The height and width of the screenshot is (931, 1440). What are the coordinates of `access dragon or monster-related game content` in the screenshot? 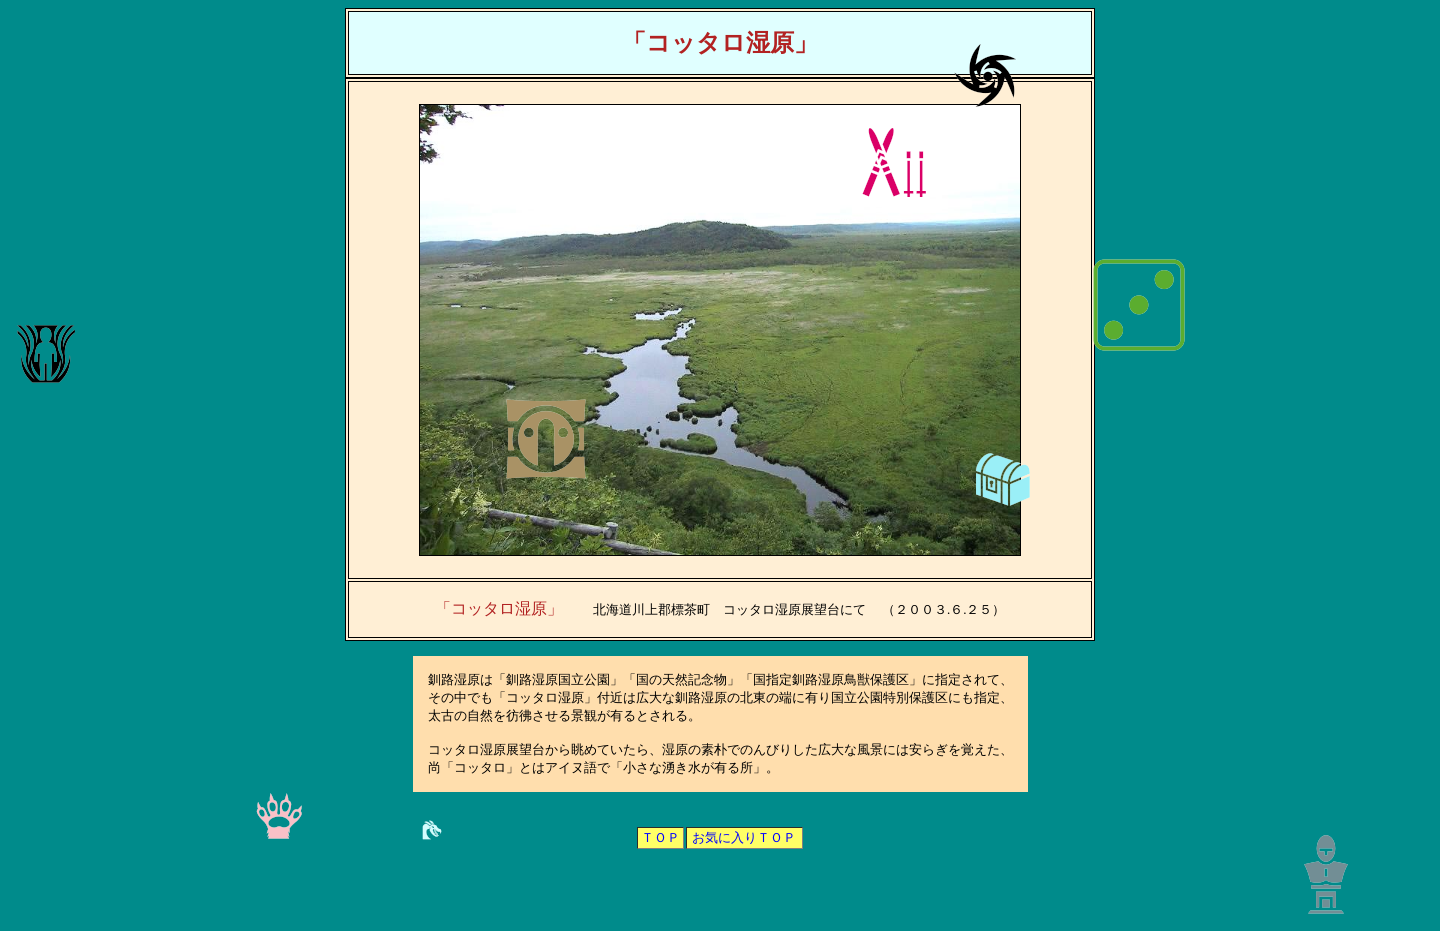 It's located at (432, 830).